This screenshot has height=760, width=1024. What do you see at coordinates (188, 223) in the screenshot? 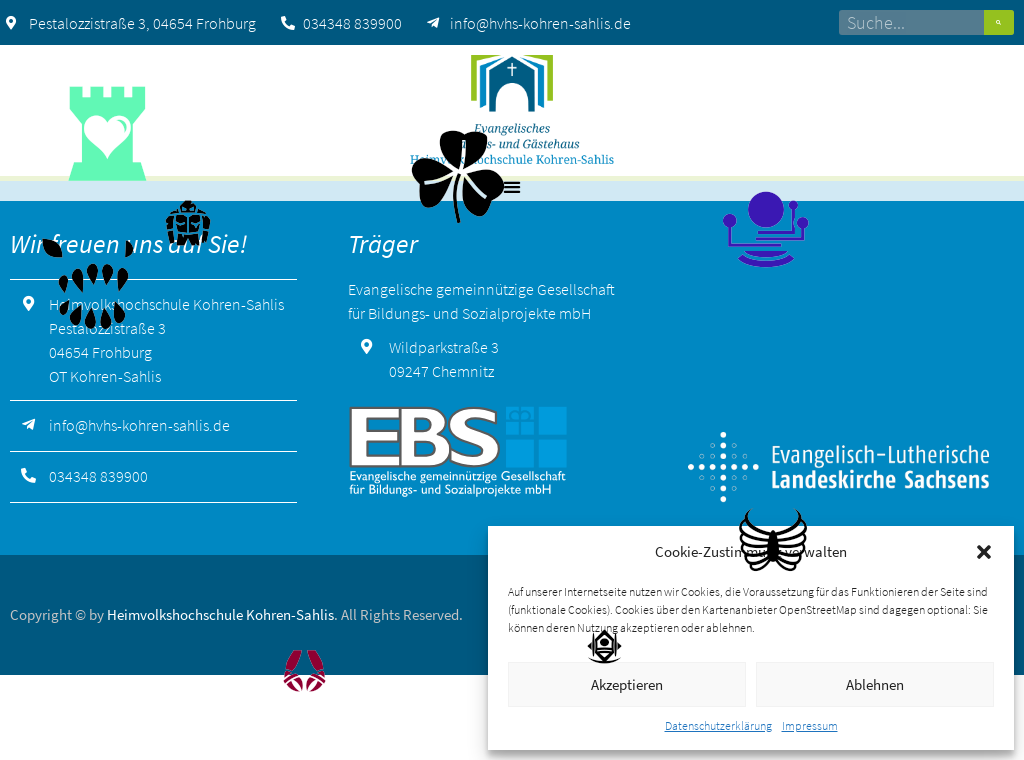
I see `summon or deploy a rock golem unit` at bounding box center [188, 223].